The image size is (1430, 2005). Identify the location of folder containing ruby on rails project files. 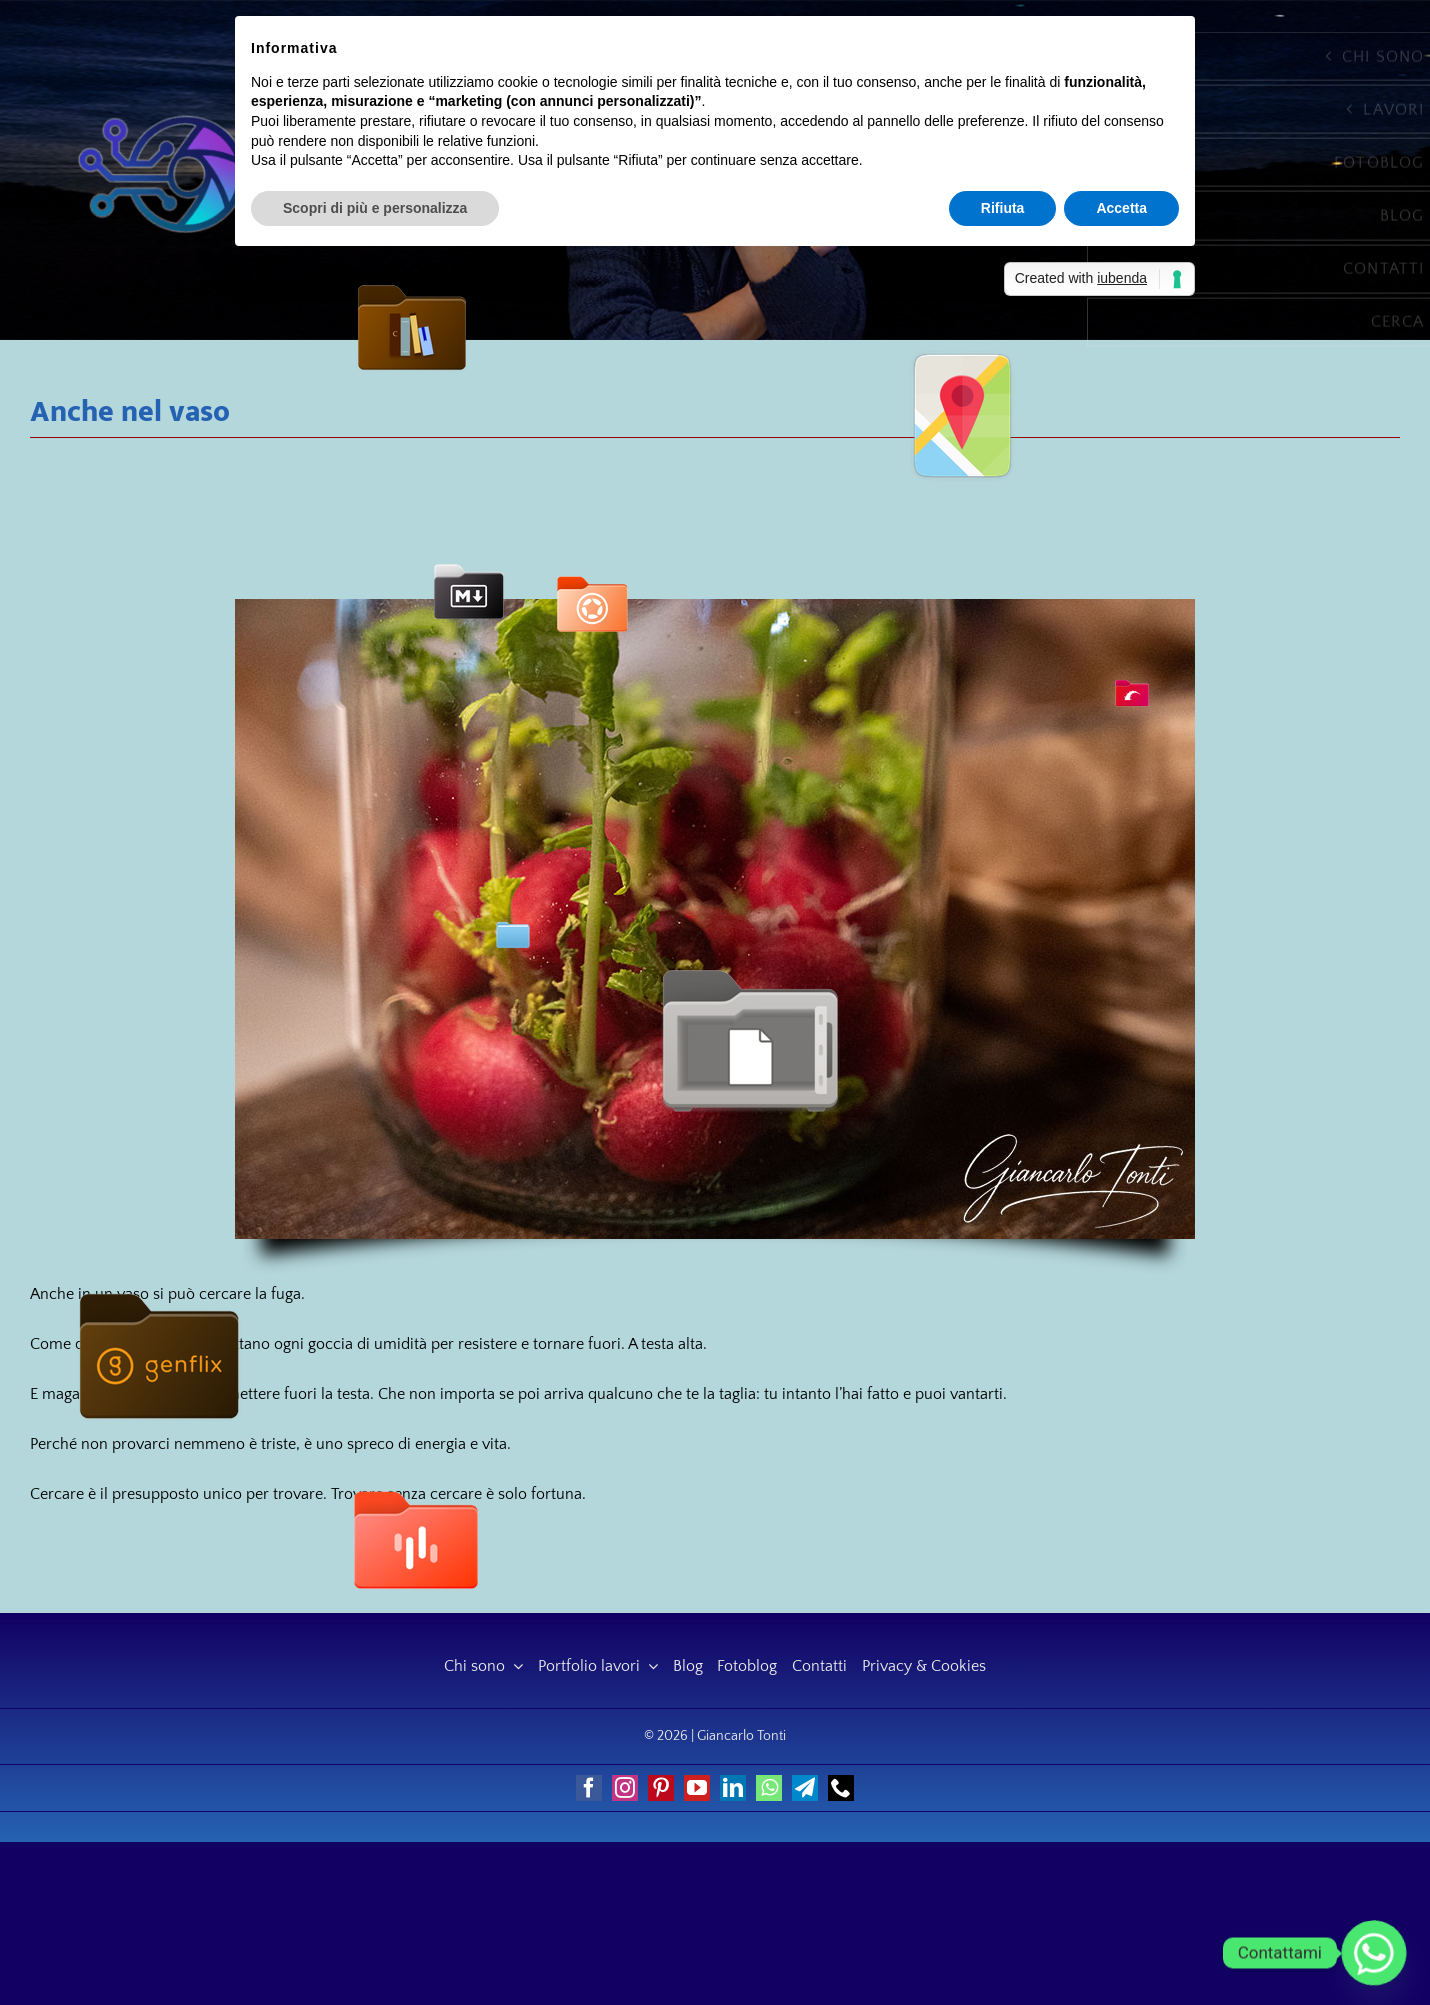
(1132, 694).